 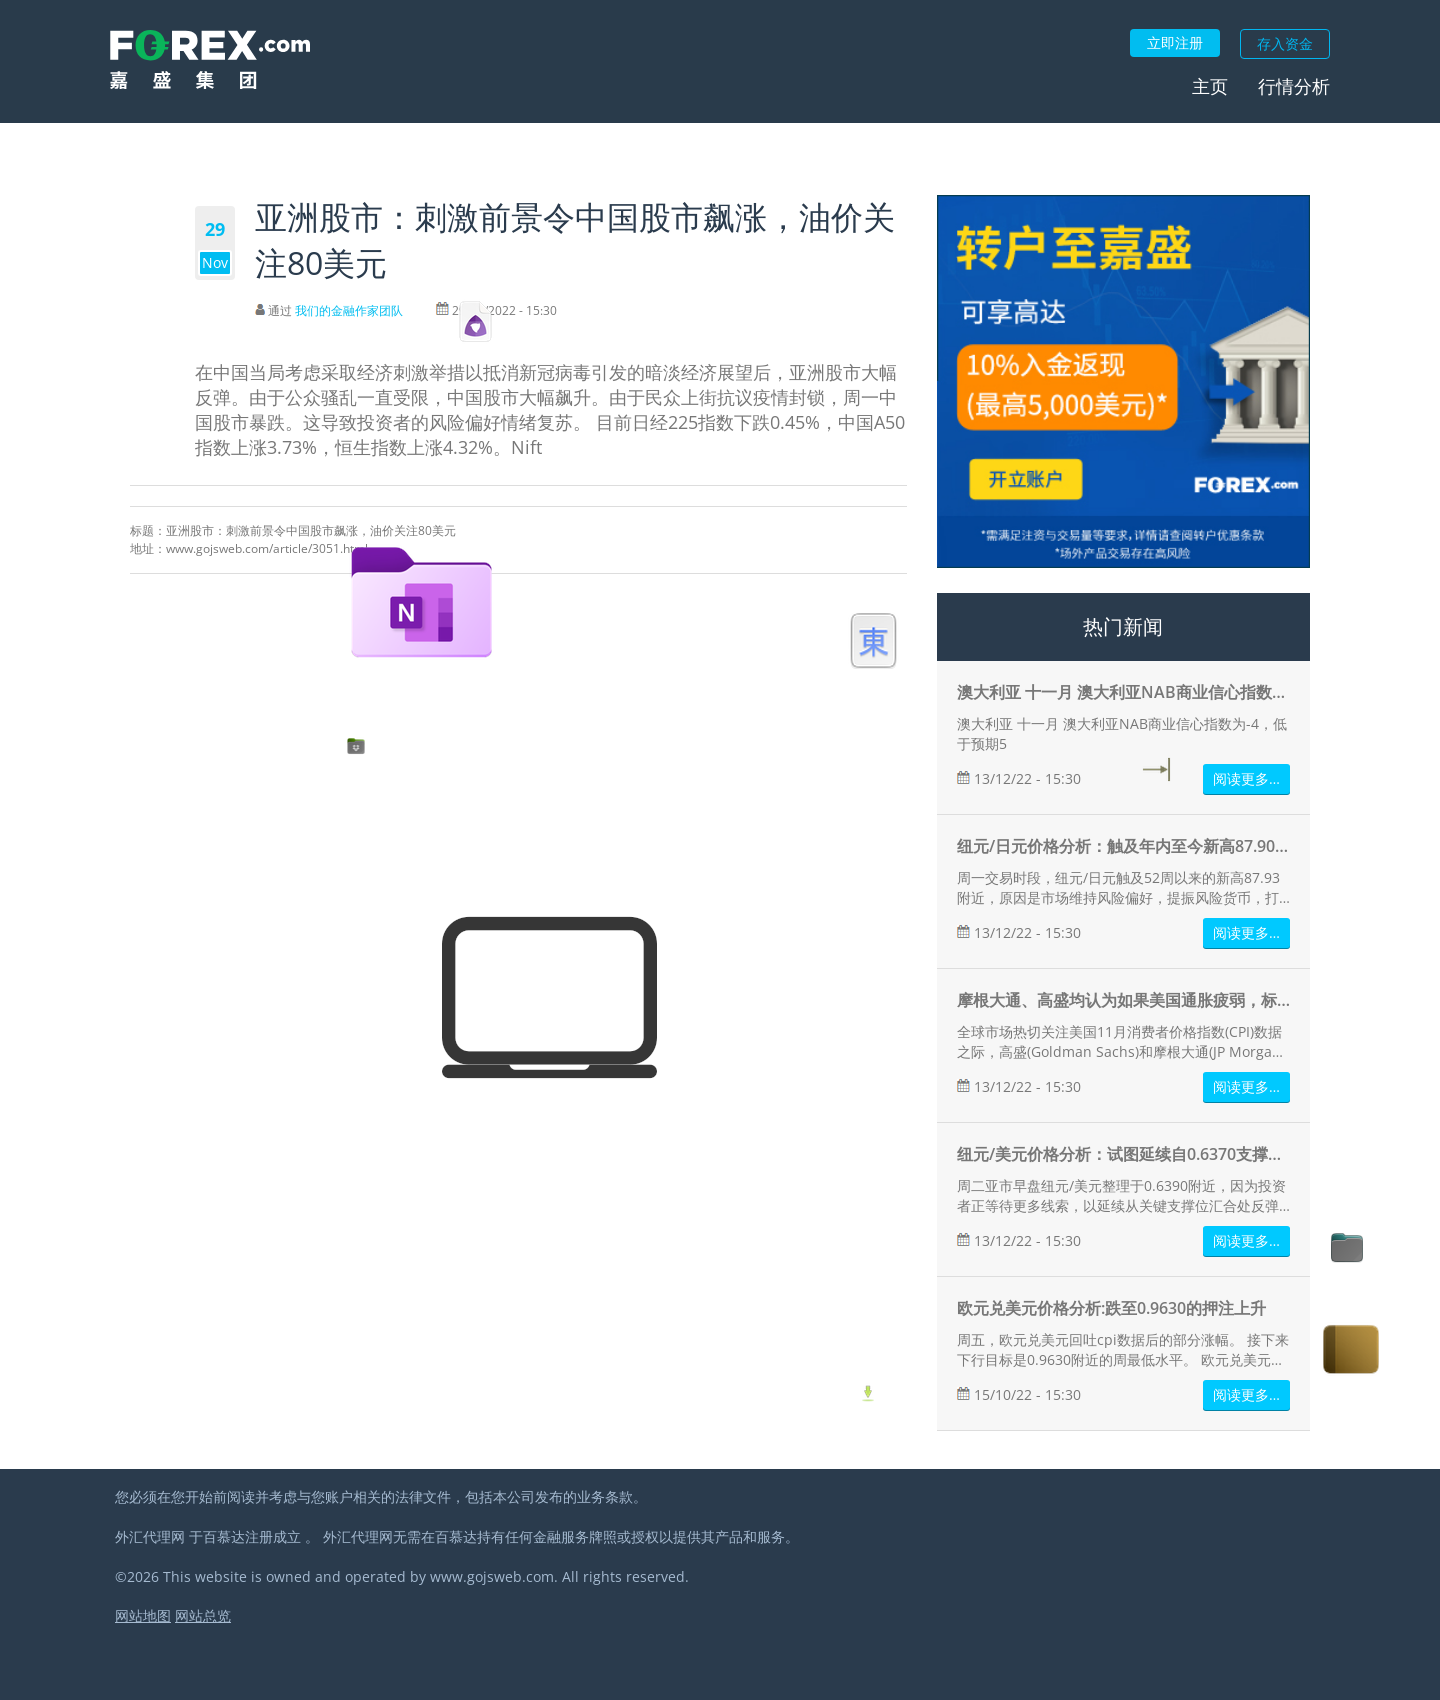 What do you see at coordinates (868, 1392) in the screenshot?
I see `save the current file or document` at bounding box center [868, 1392].